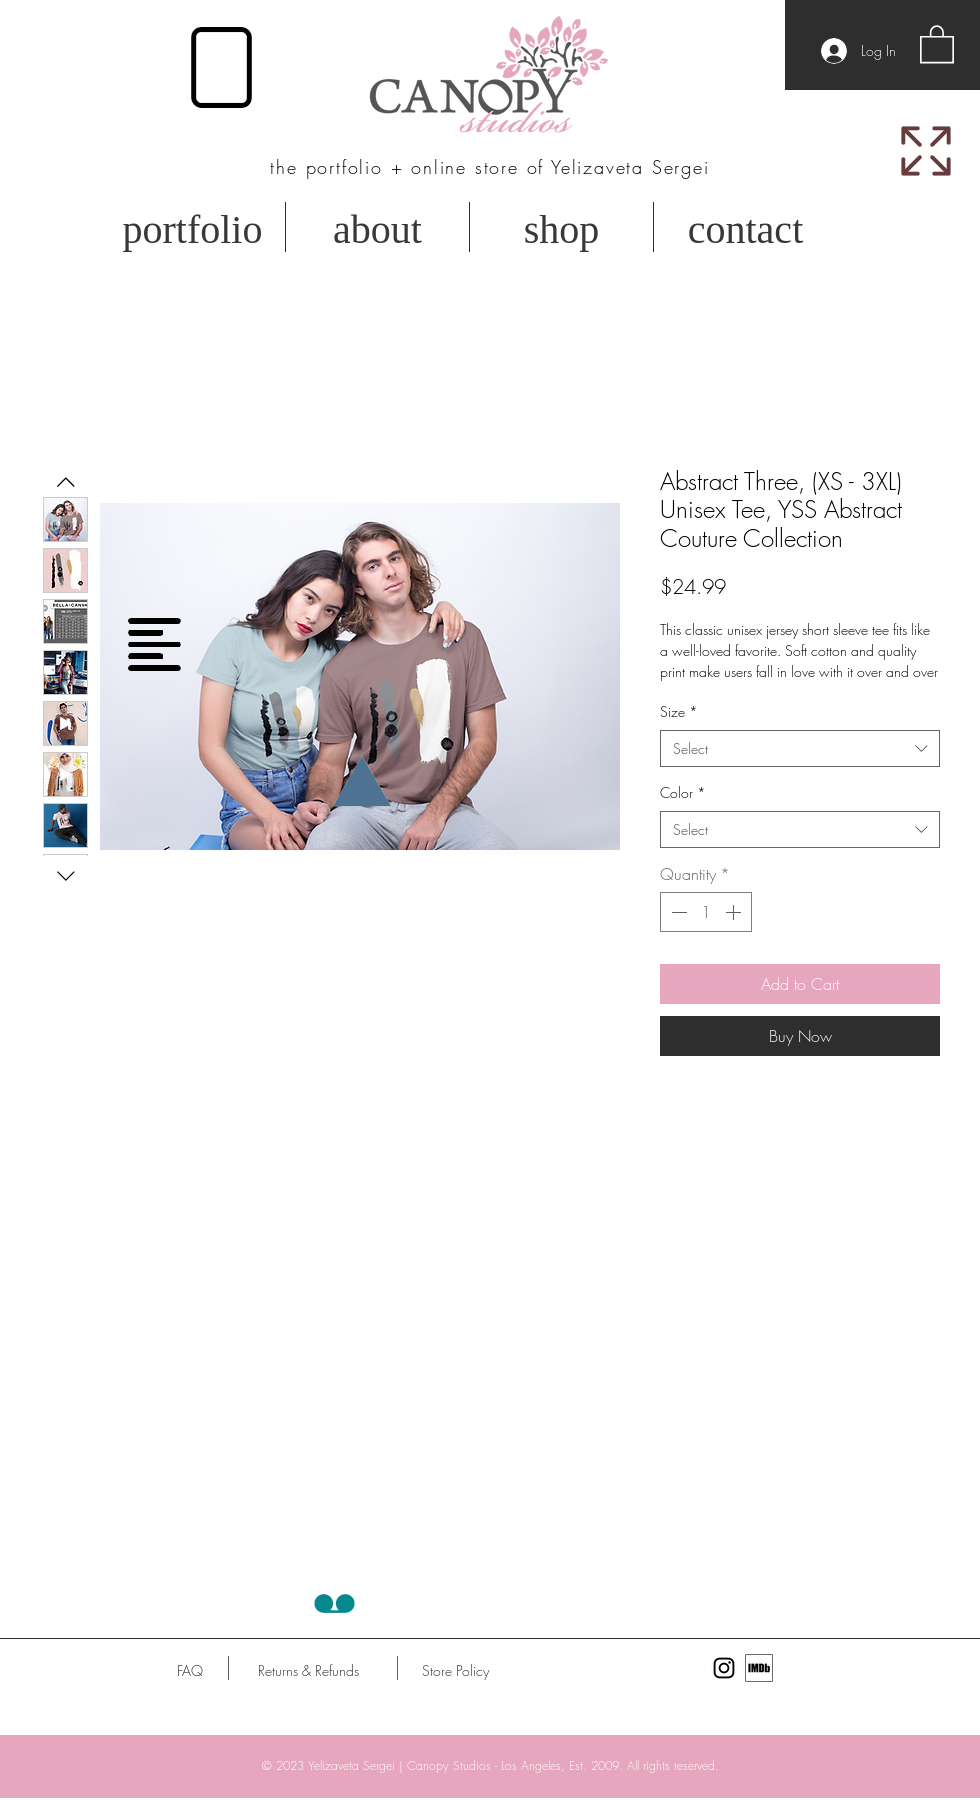 Image resolution: width=980 pixels, height=1800 pixels. What do you see at coordinates (221, 67) in the screenshot?
I see `switch to tablet view` at bounding box center [221, 67].